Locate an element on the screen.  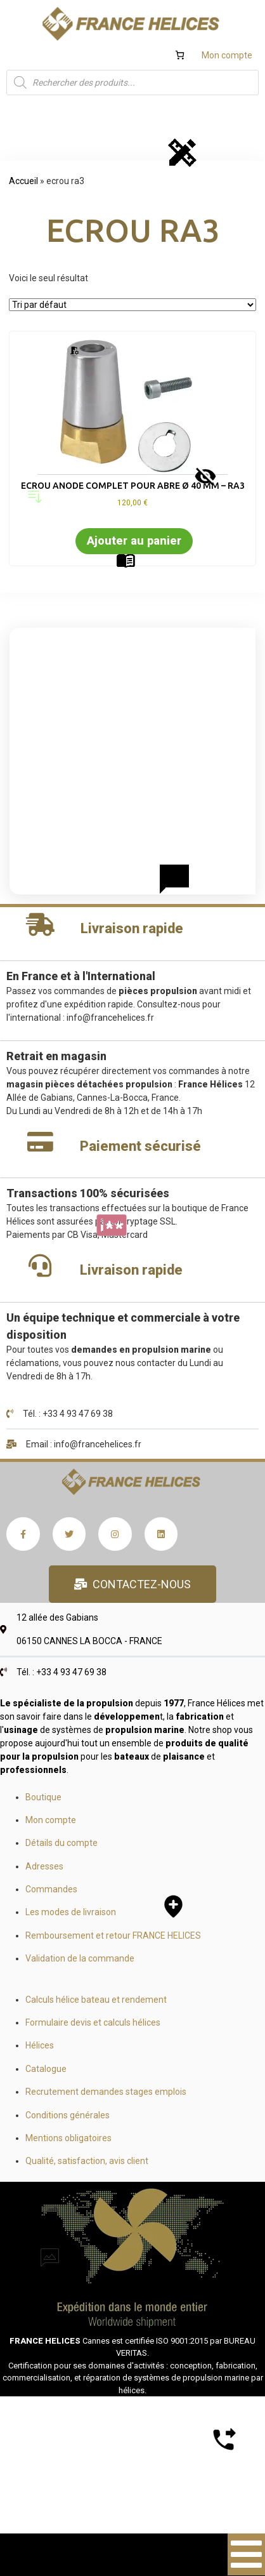
open a chat or messaging feature is located at coordinates (174, 879).